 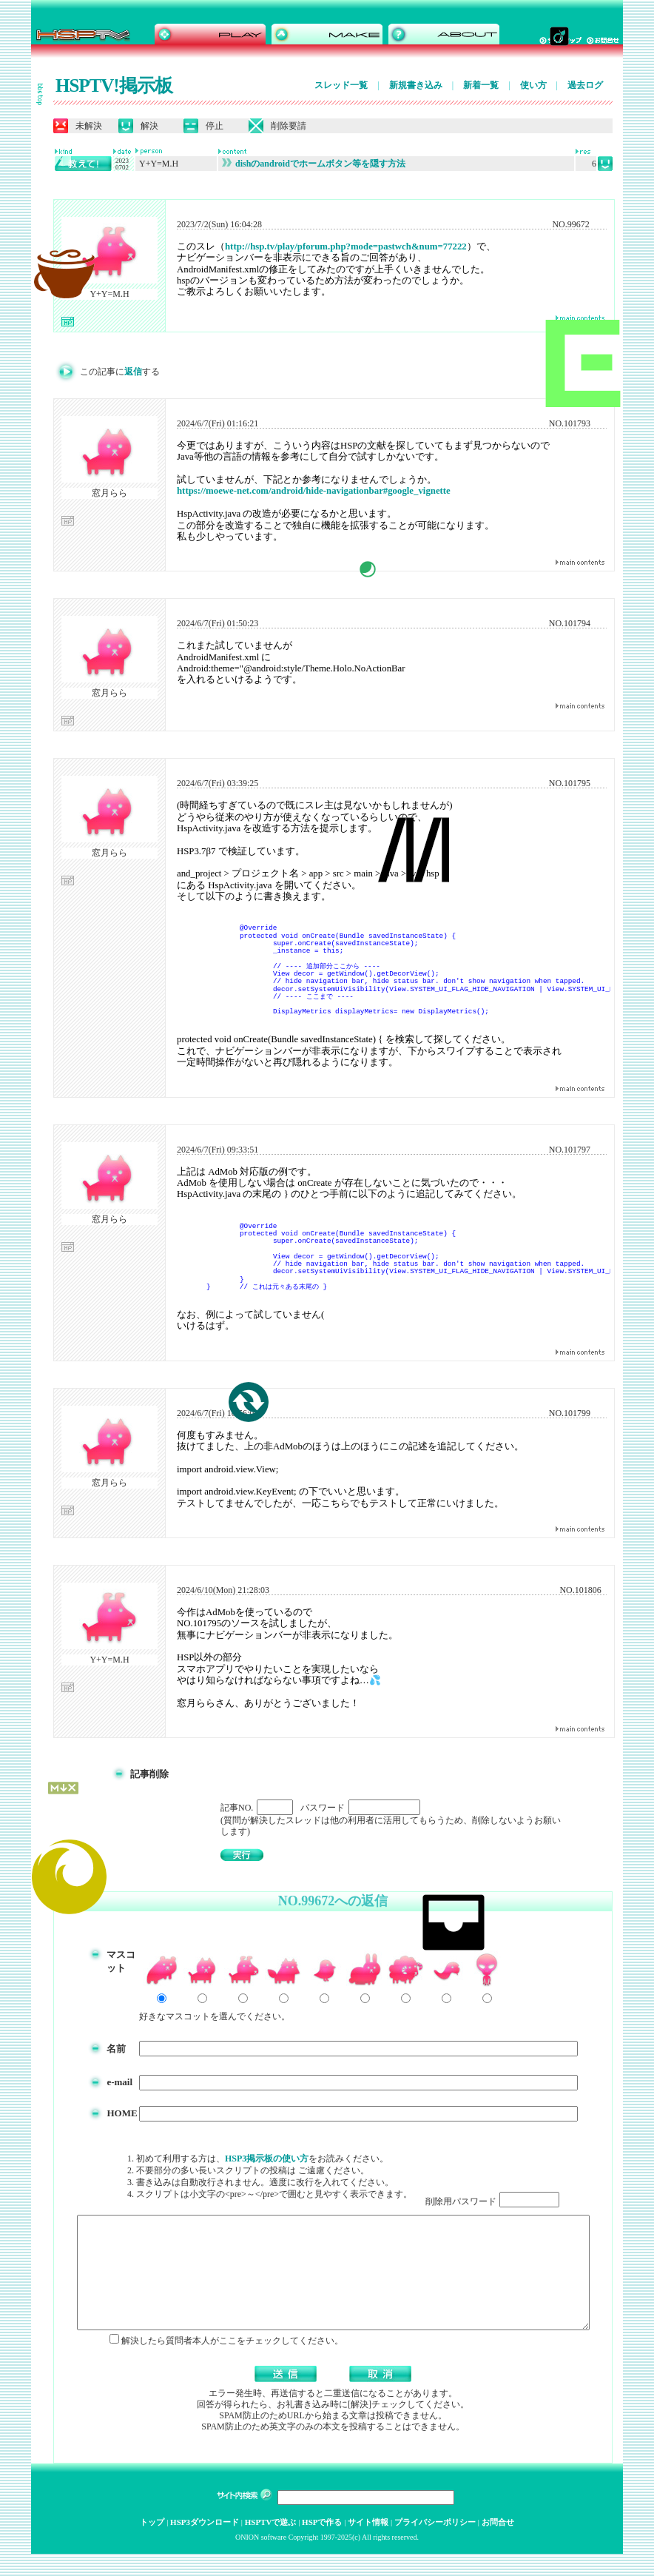 What do you see at coordinates (249, 1402) in the screenshot?
I see `open Convertio file conversion service` at bounding box center [249, 1402].